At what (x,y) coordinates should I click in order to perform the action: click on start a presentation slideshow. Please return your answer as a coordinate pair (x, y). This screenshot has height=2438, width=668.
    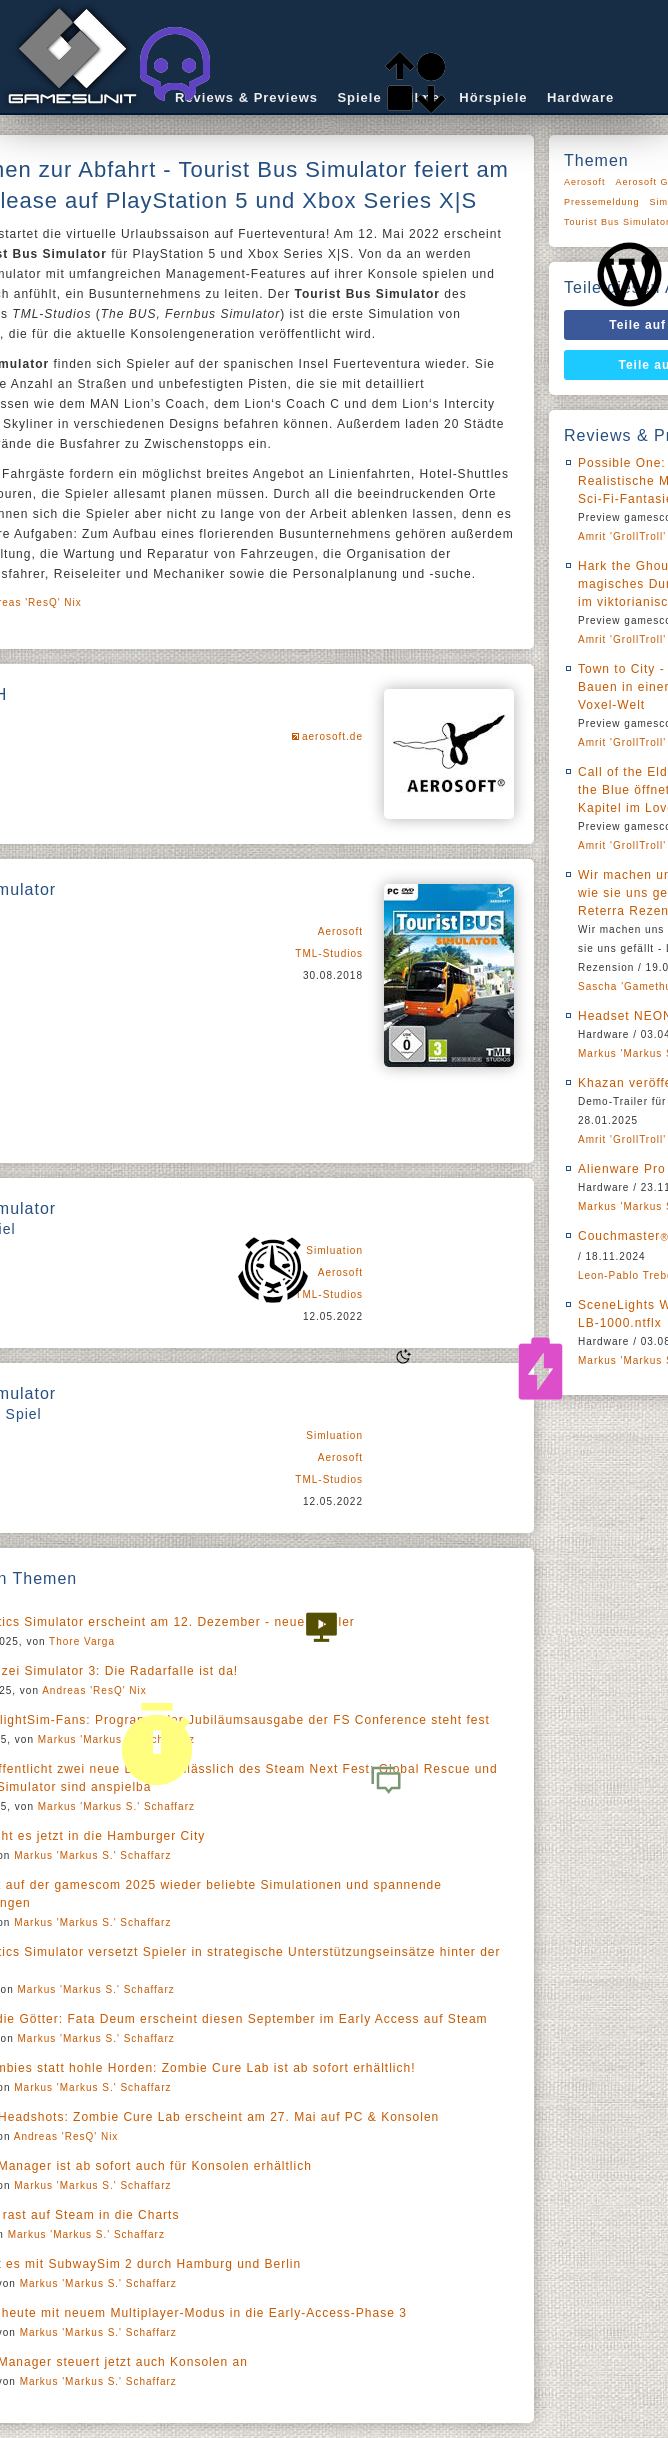
    Looking at the image, I should click on (321, 1626).